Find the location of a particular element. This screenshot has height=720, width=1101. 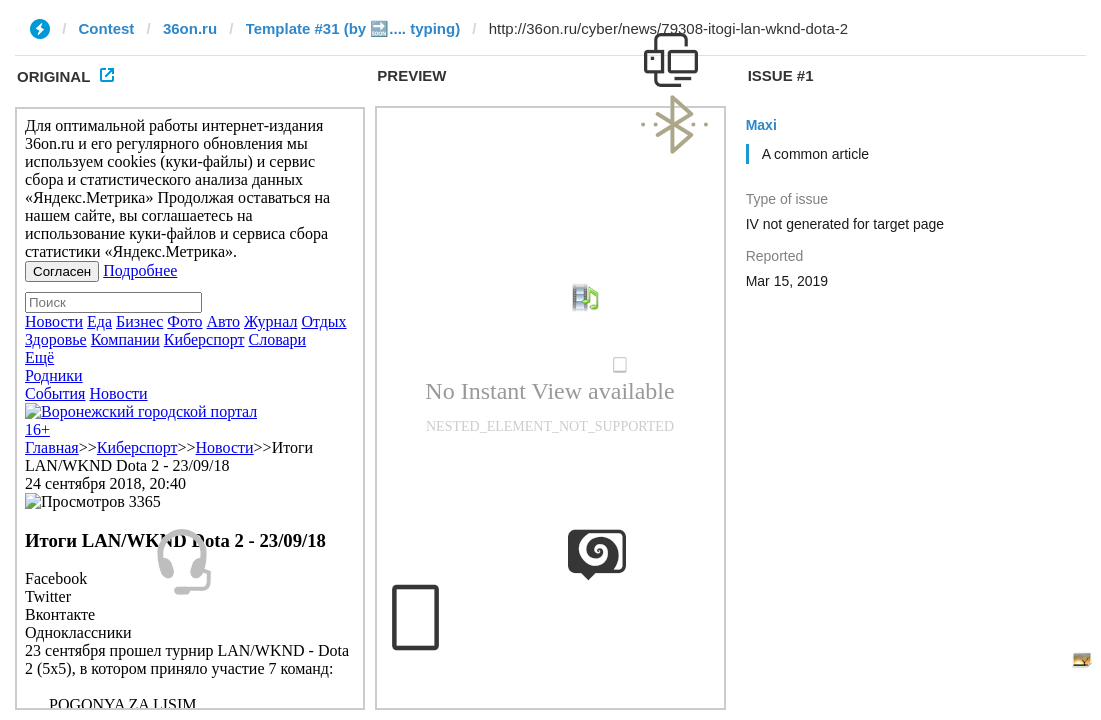

indicates a tablet or touch-screen device is located at coordinates (415, 617).